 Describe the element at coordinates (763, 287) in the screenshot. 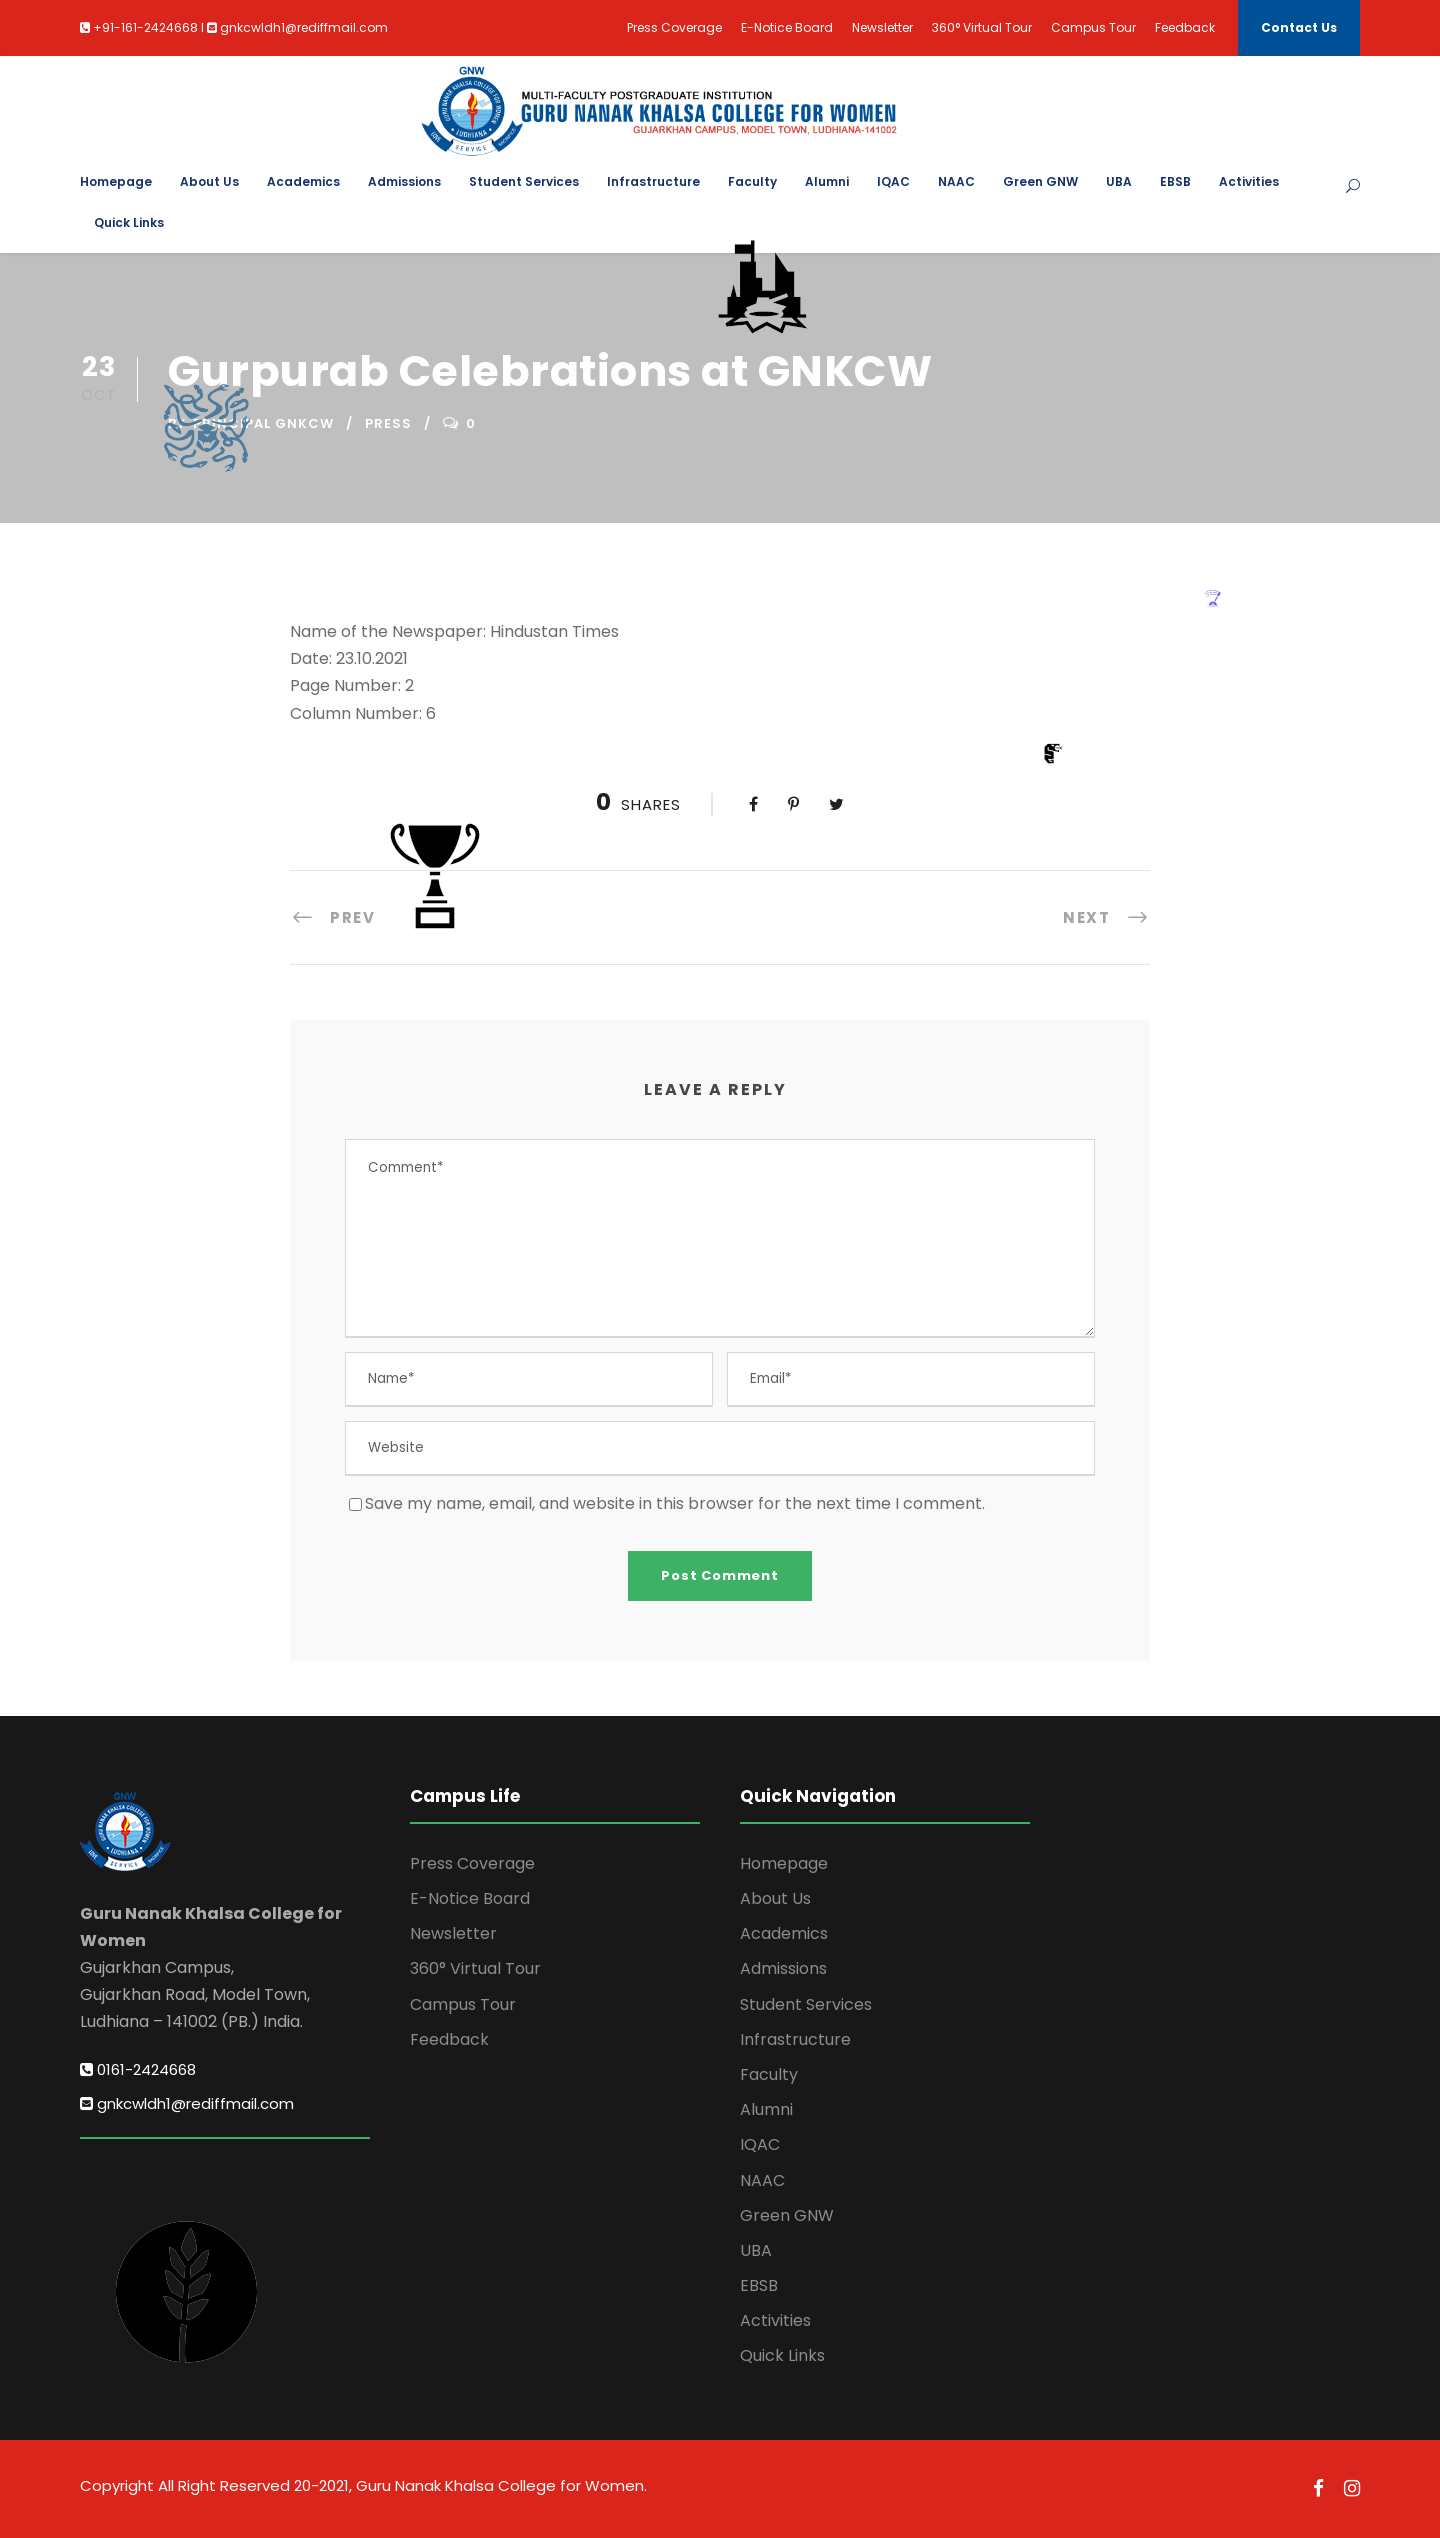

I see `capture or claim a territory` at that location.